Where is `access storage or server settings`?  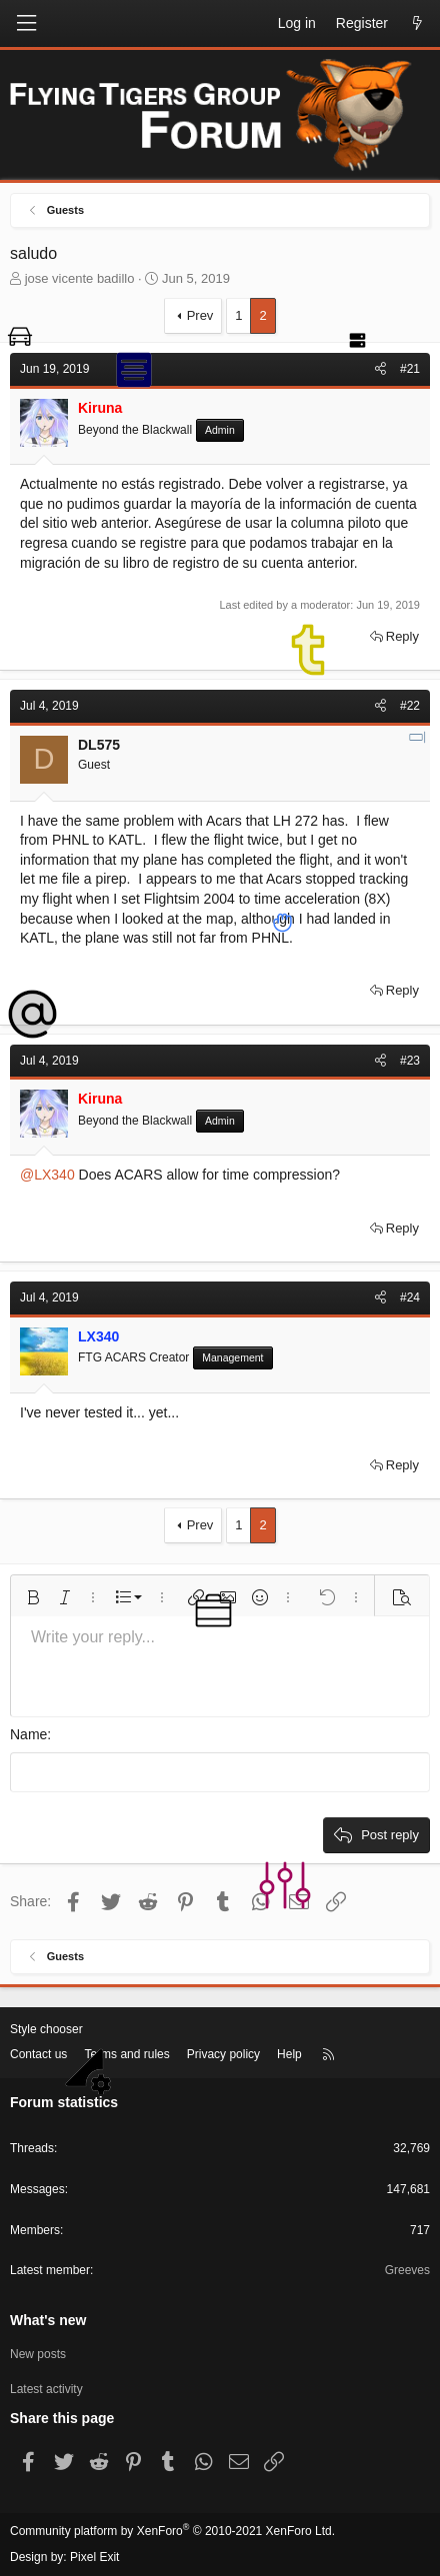 access storage or server settings is located at coordinates (357, 340).